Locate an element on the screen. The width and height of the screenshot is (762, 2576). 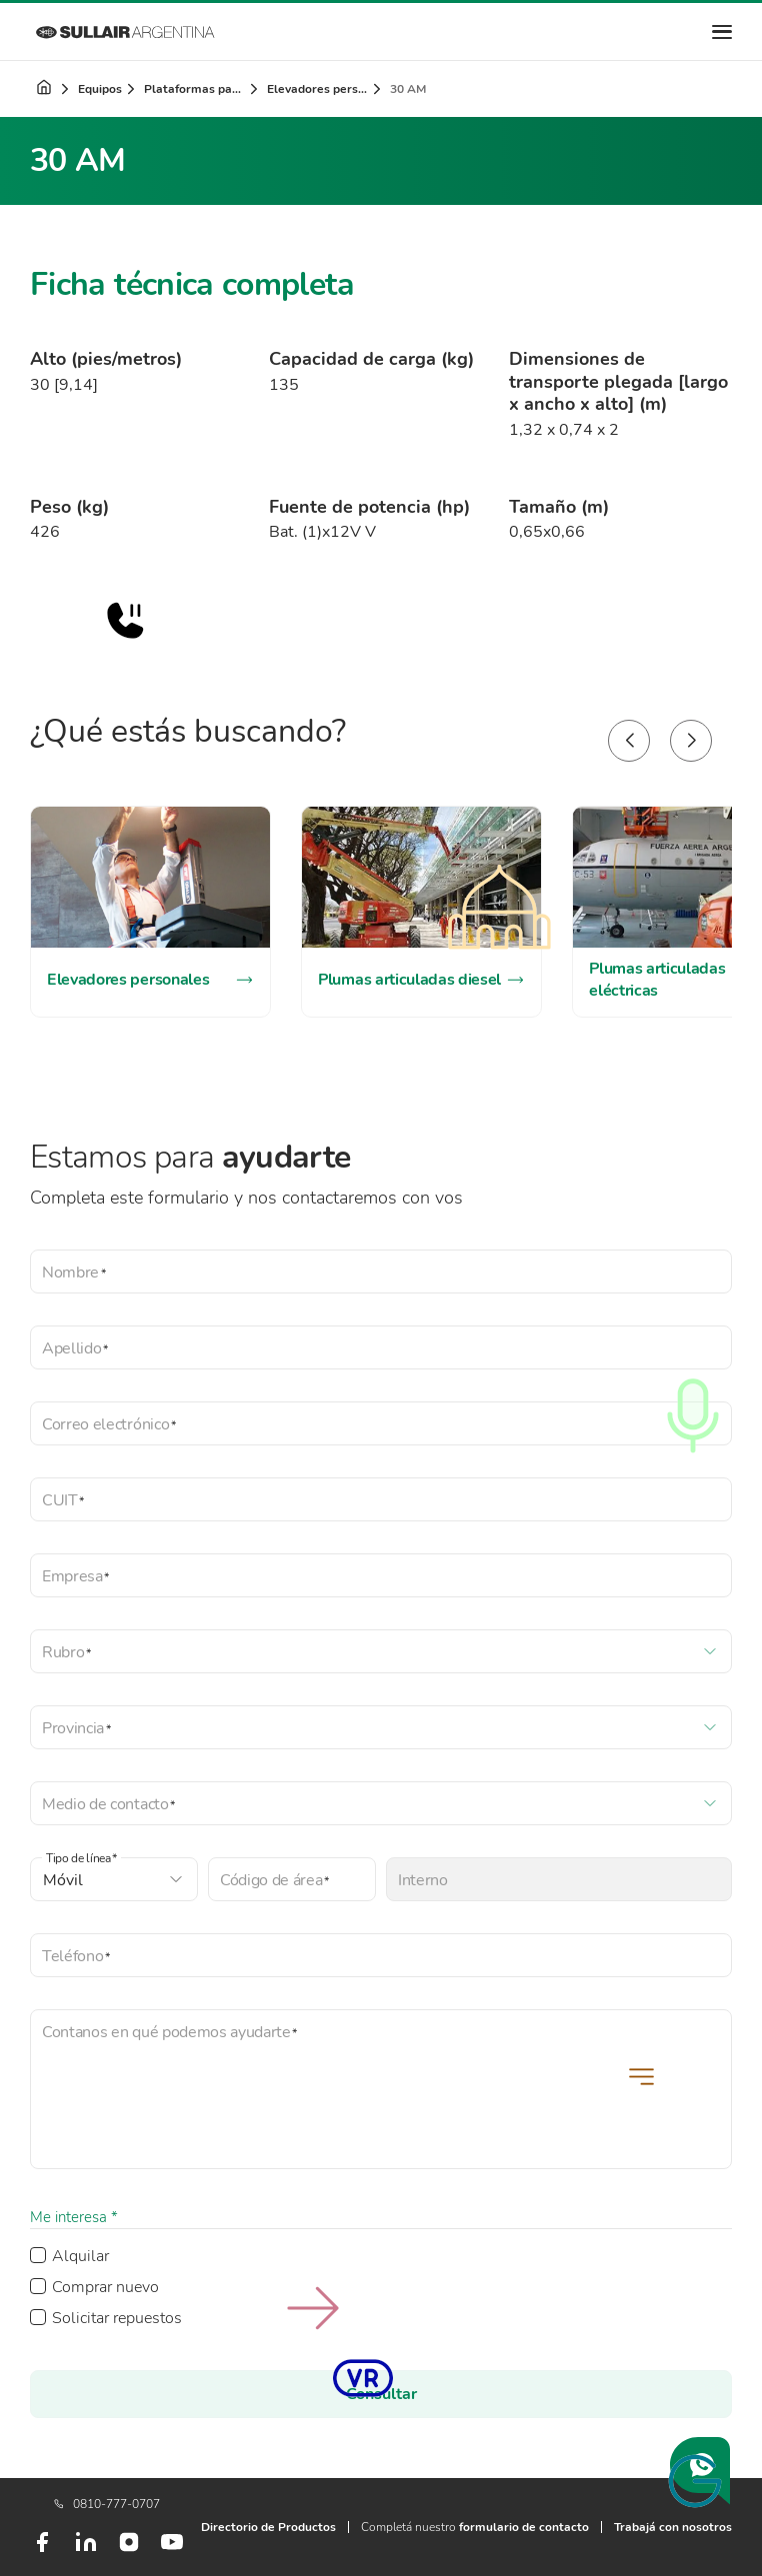
navigate to the next item or screen is located at coordinates (313, 2308).